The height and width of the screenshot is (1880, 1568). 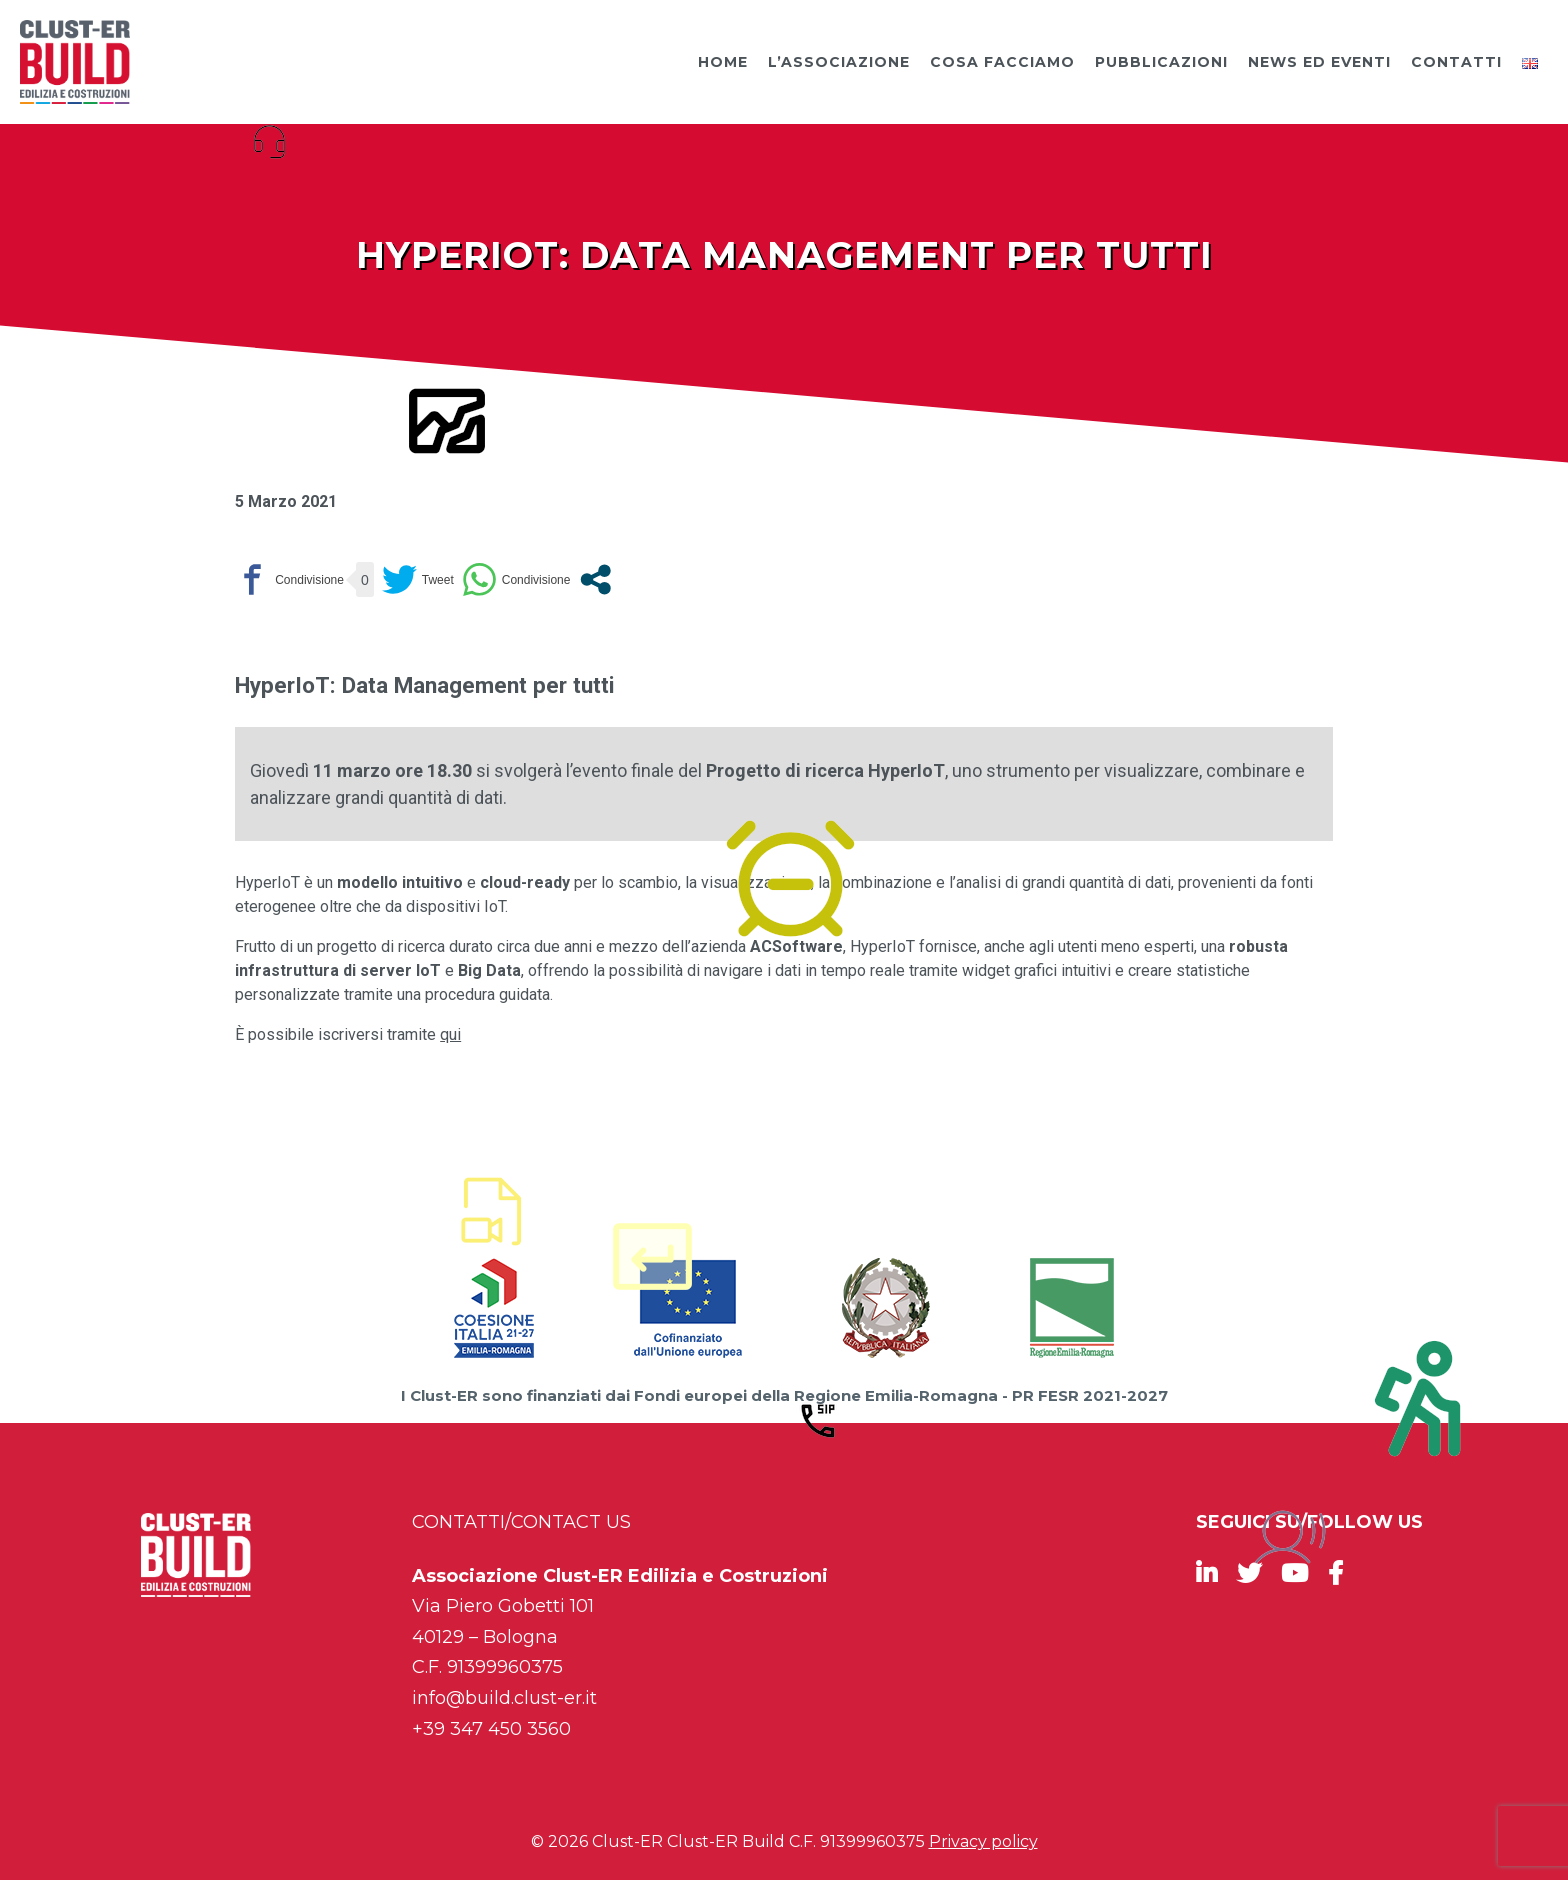 What do you see at coordinates (818, 1421) in the screenshot?
I see `make a SIP (internet protocol) phone call` at bounding box center [818, 1421].